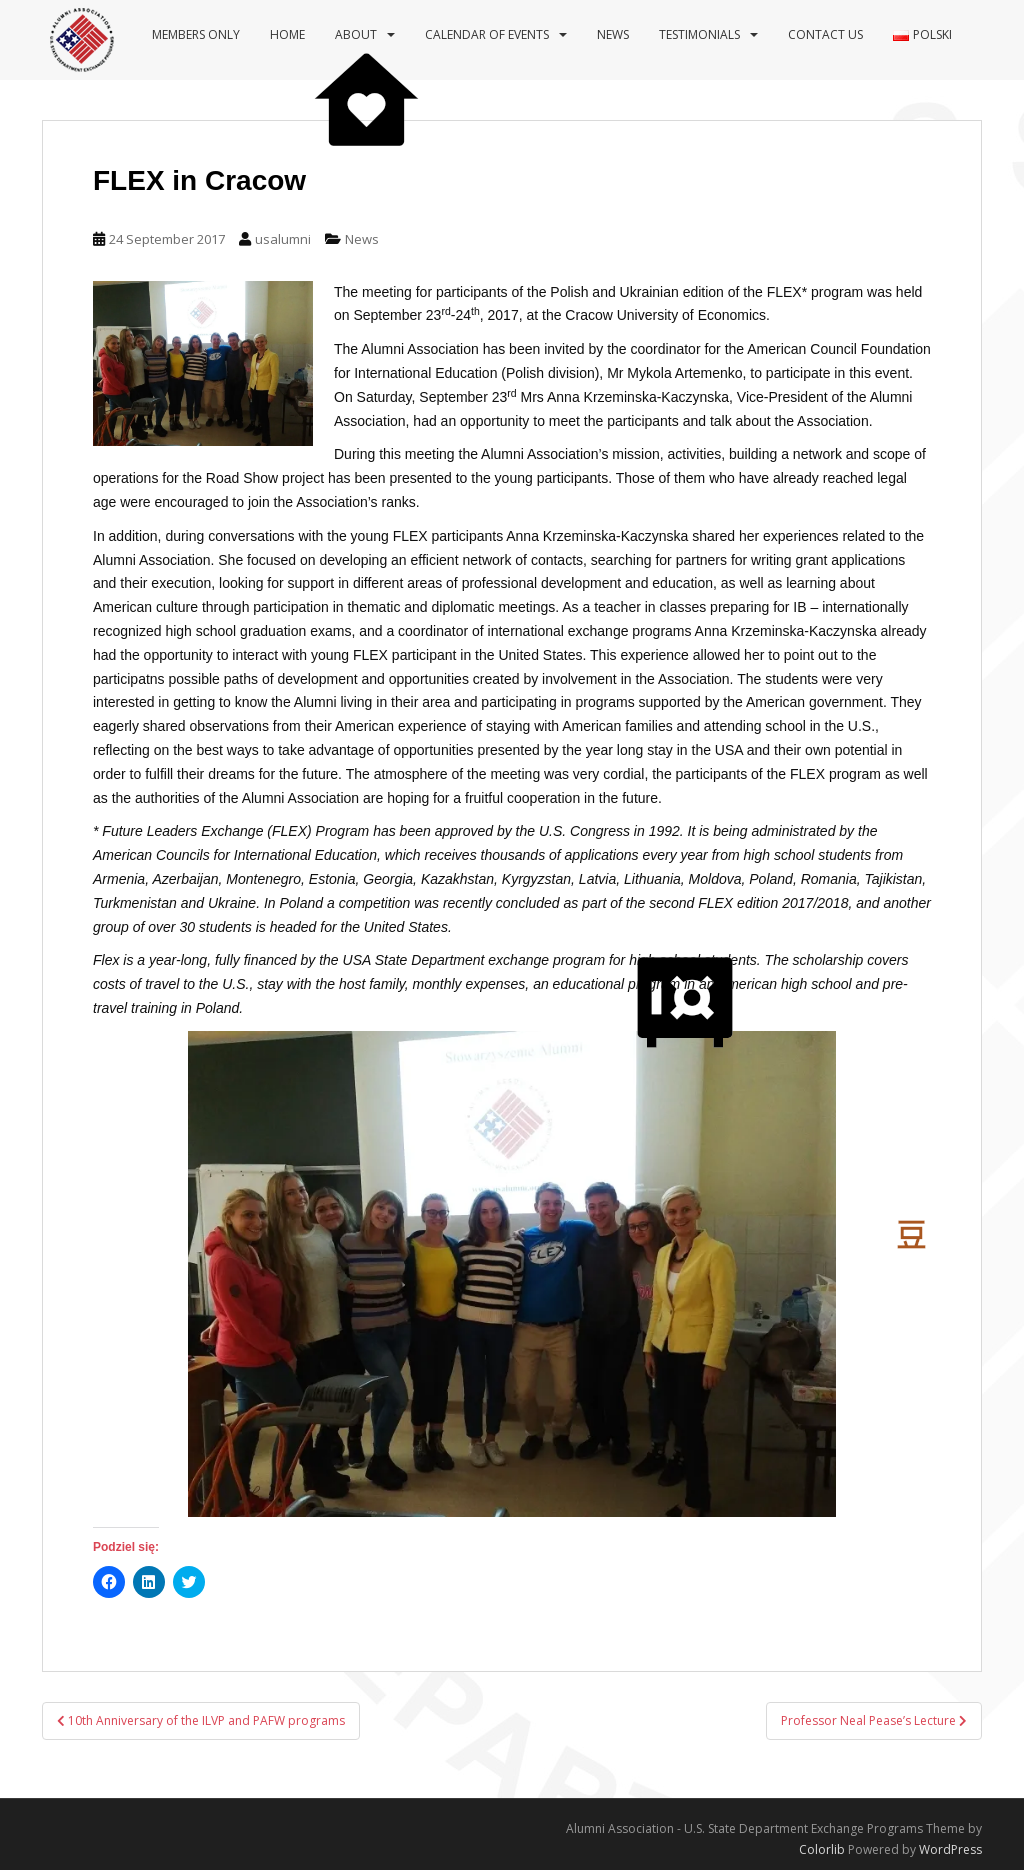 The height and width of the screenshot is (1870, 1024). Describe the element at coordinates (911, 1234) in the screenshot. I see `open douban app` at that location.